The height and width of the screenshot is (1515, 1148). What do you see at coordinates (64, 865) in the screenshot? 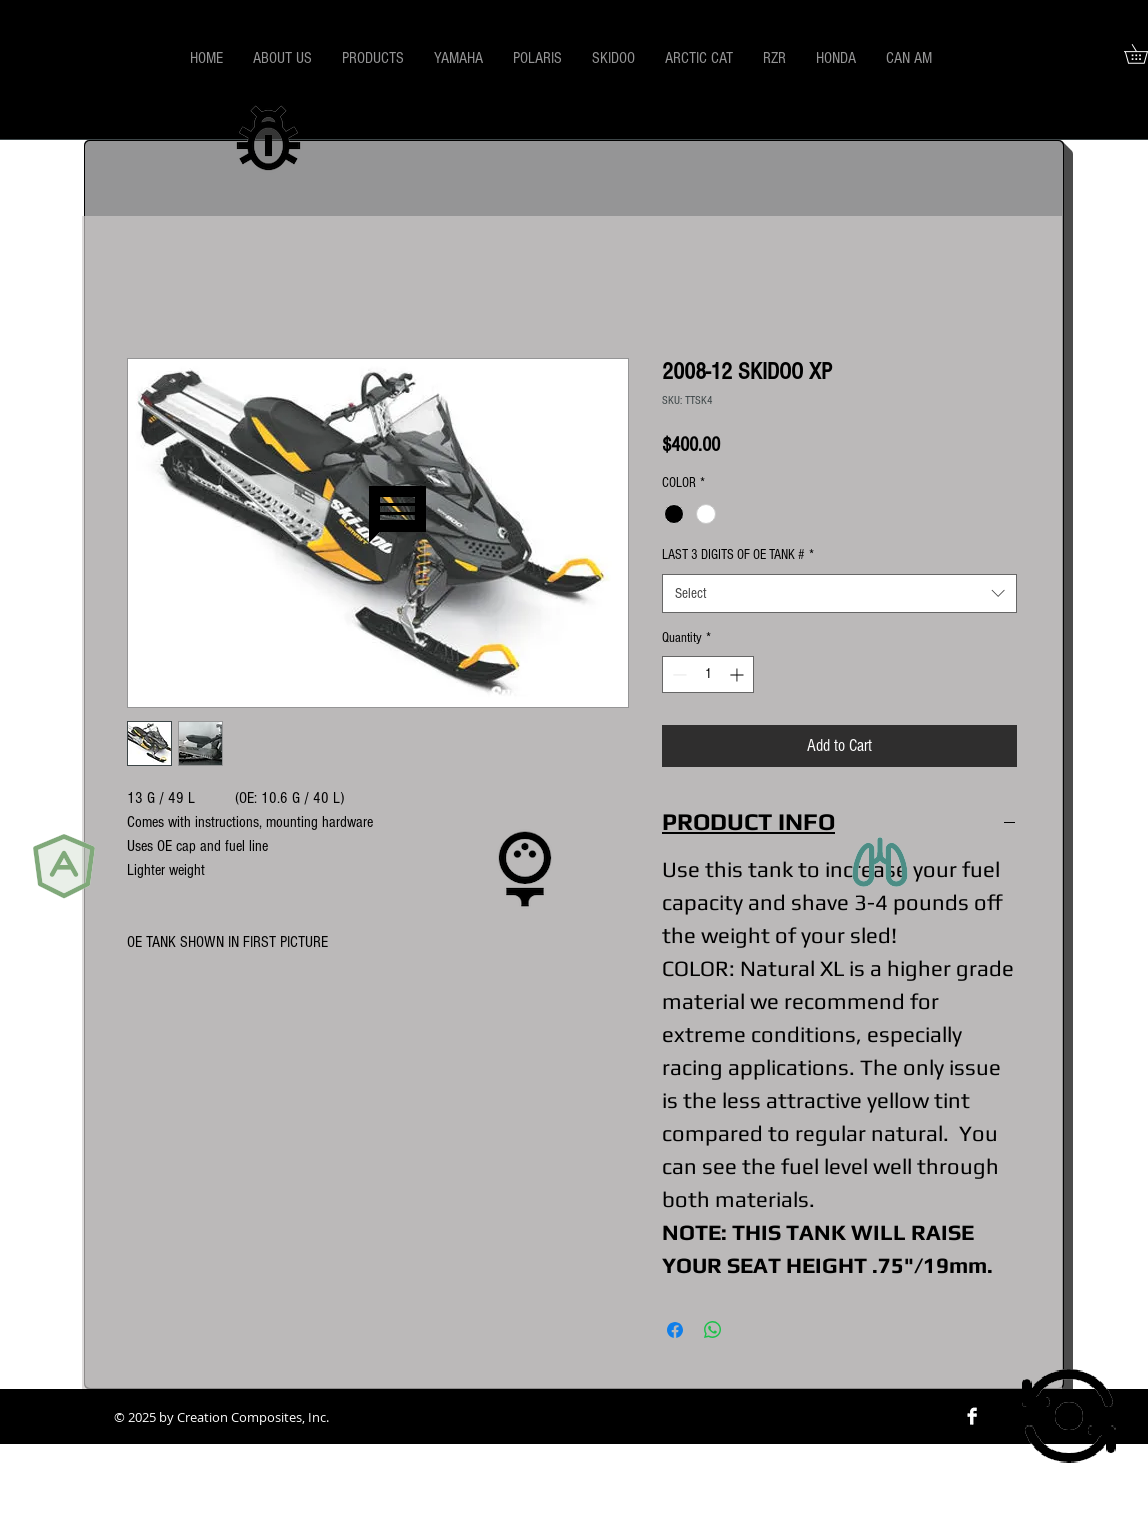
I see `Angular framework logo` at bounding box center [64, 865].